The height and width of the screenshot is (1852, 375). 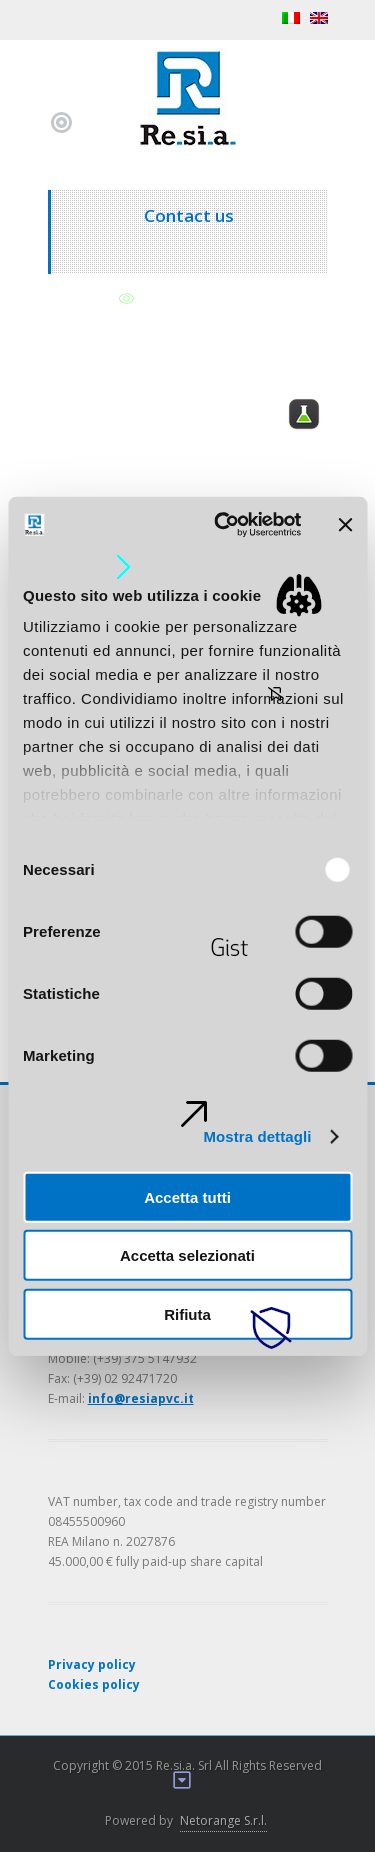 I want to click on security or protection is disabled, so click(x=271, y=1327).